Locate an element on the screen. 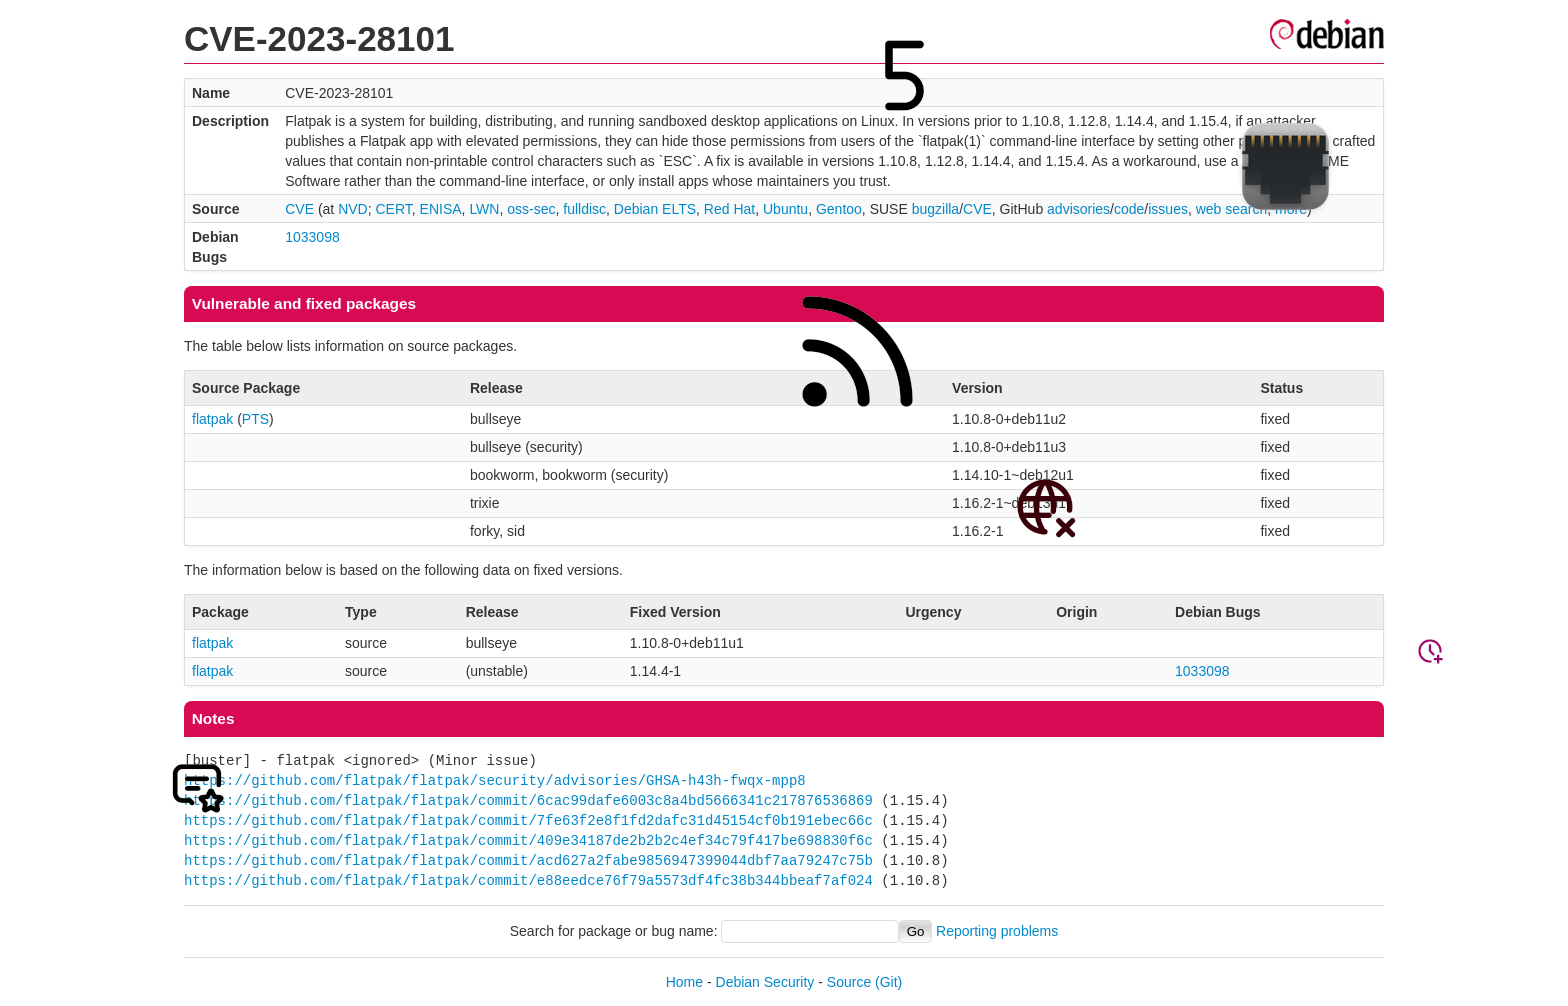 The image size is (1568, 1006). view starred or favorite messages is located at coordinates (197, 786).